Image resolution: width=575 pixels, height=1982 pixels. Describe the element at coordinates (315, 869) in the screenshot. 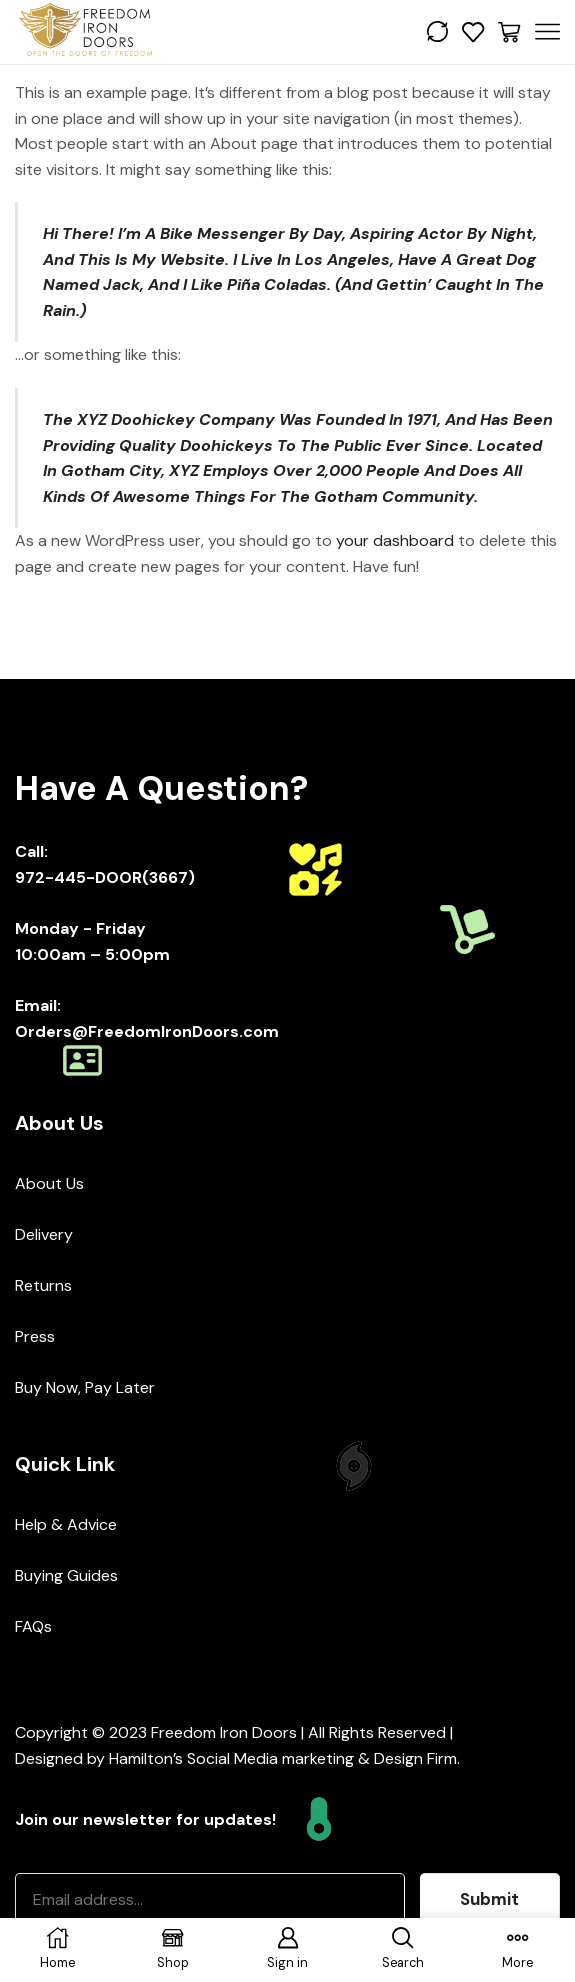

I see `access media and creative tools` at that location.